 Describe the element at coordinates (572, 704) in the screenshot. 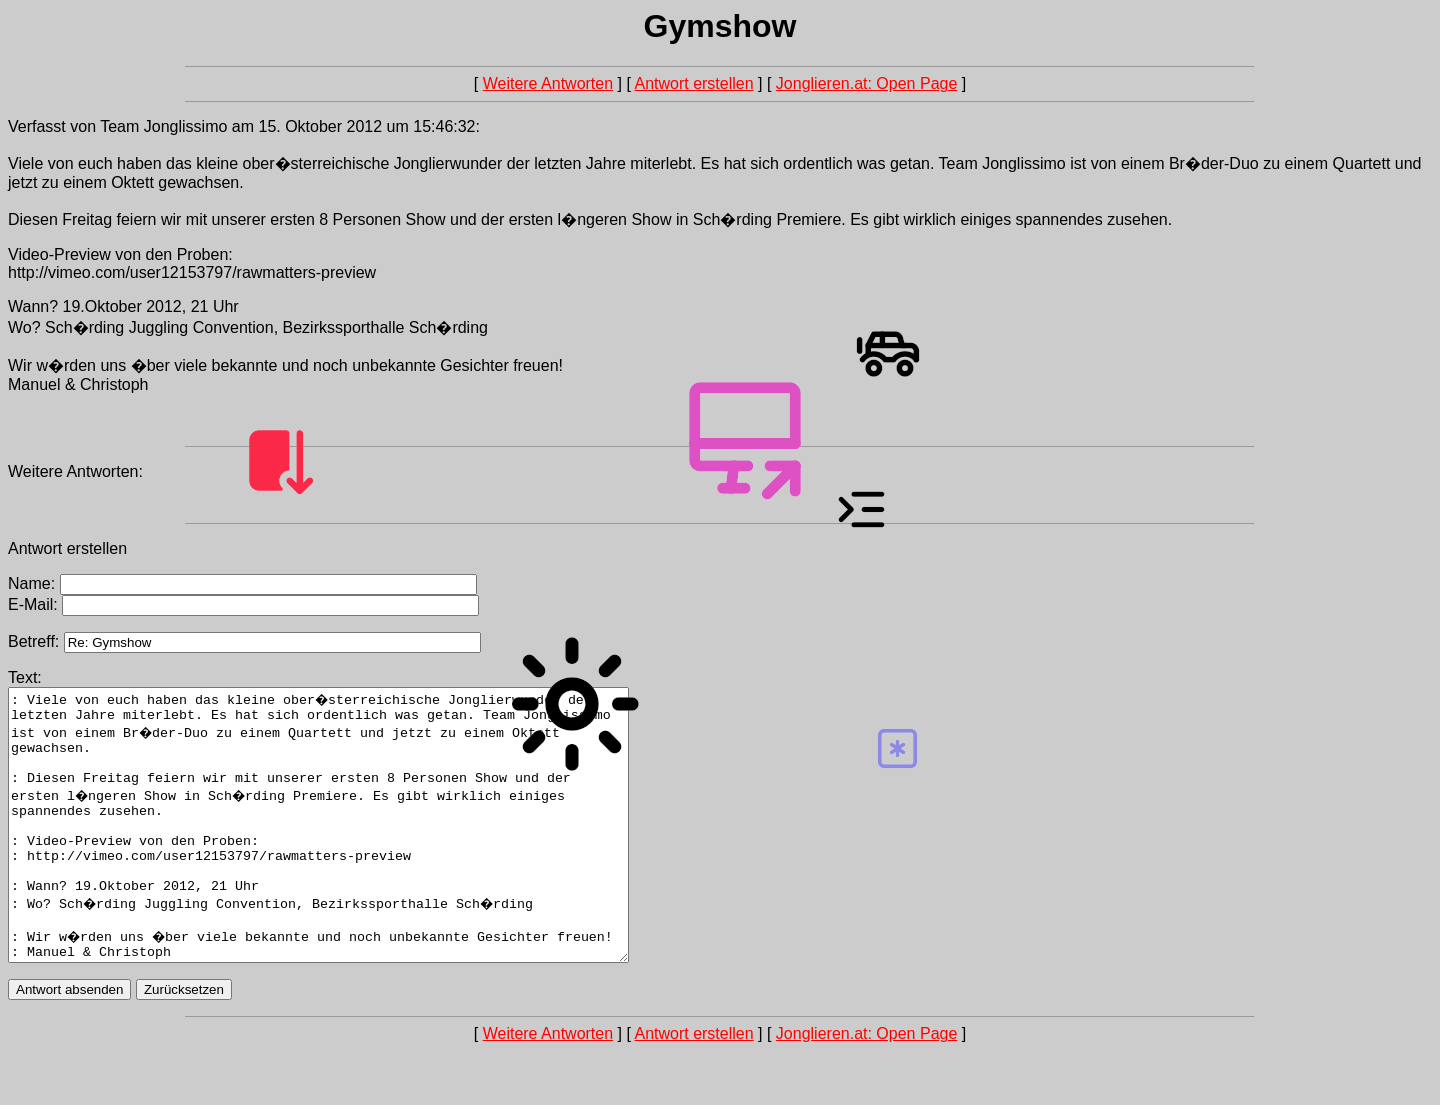

I see `increase screen brightness` at that location.